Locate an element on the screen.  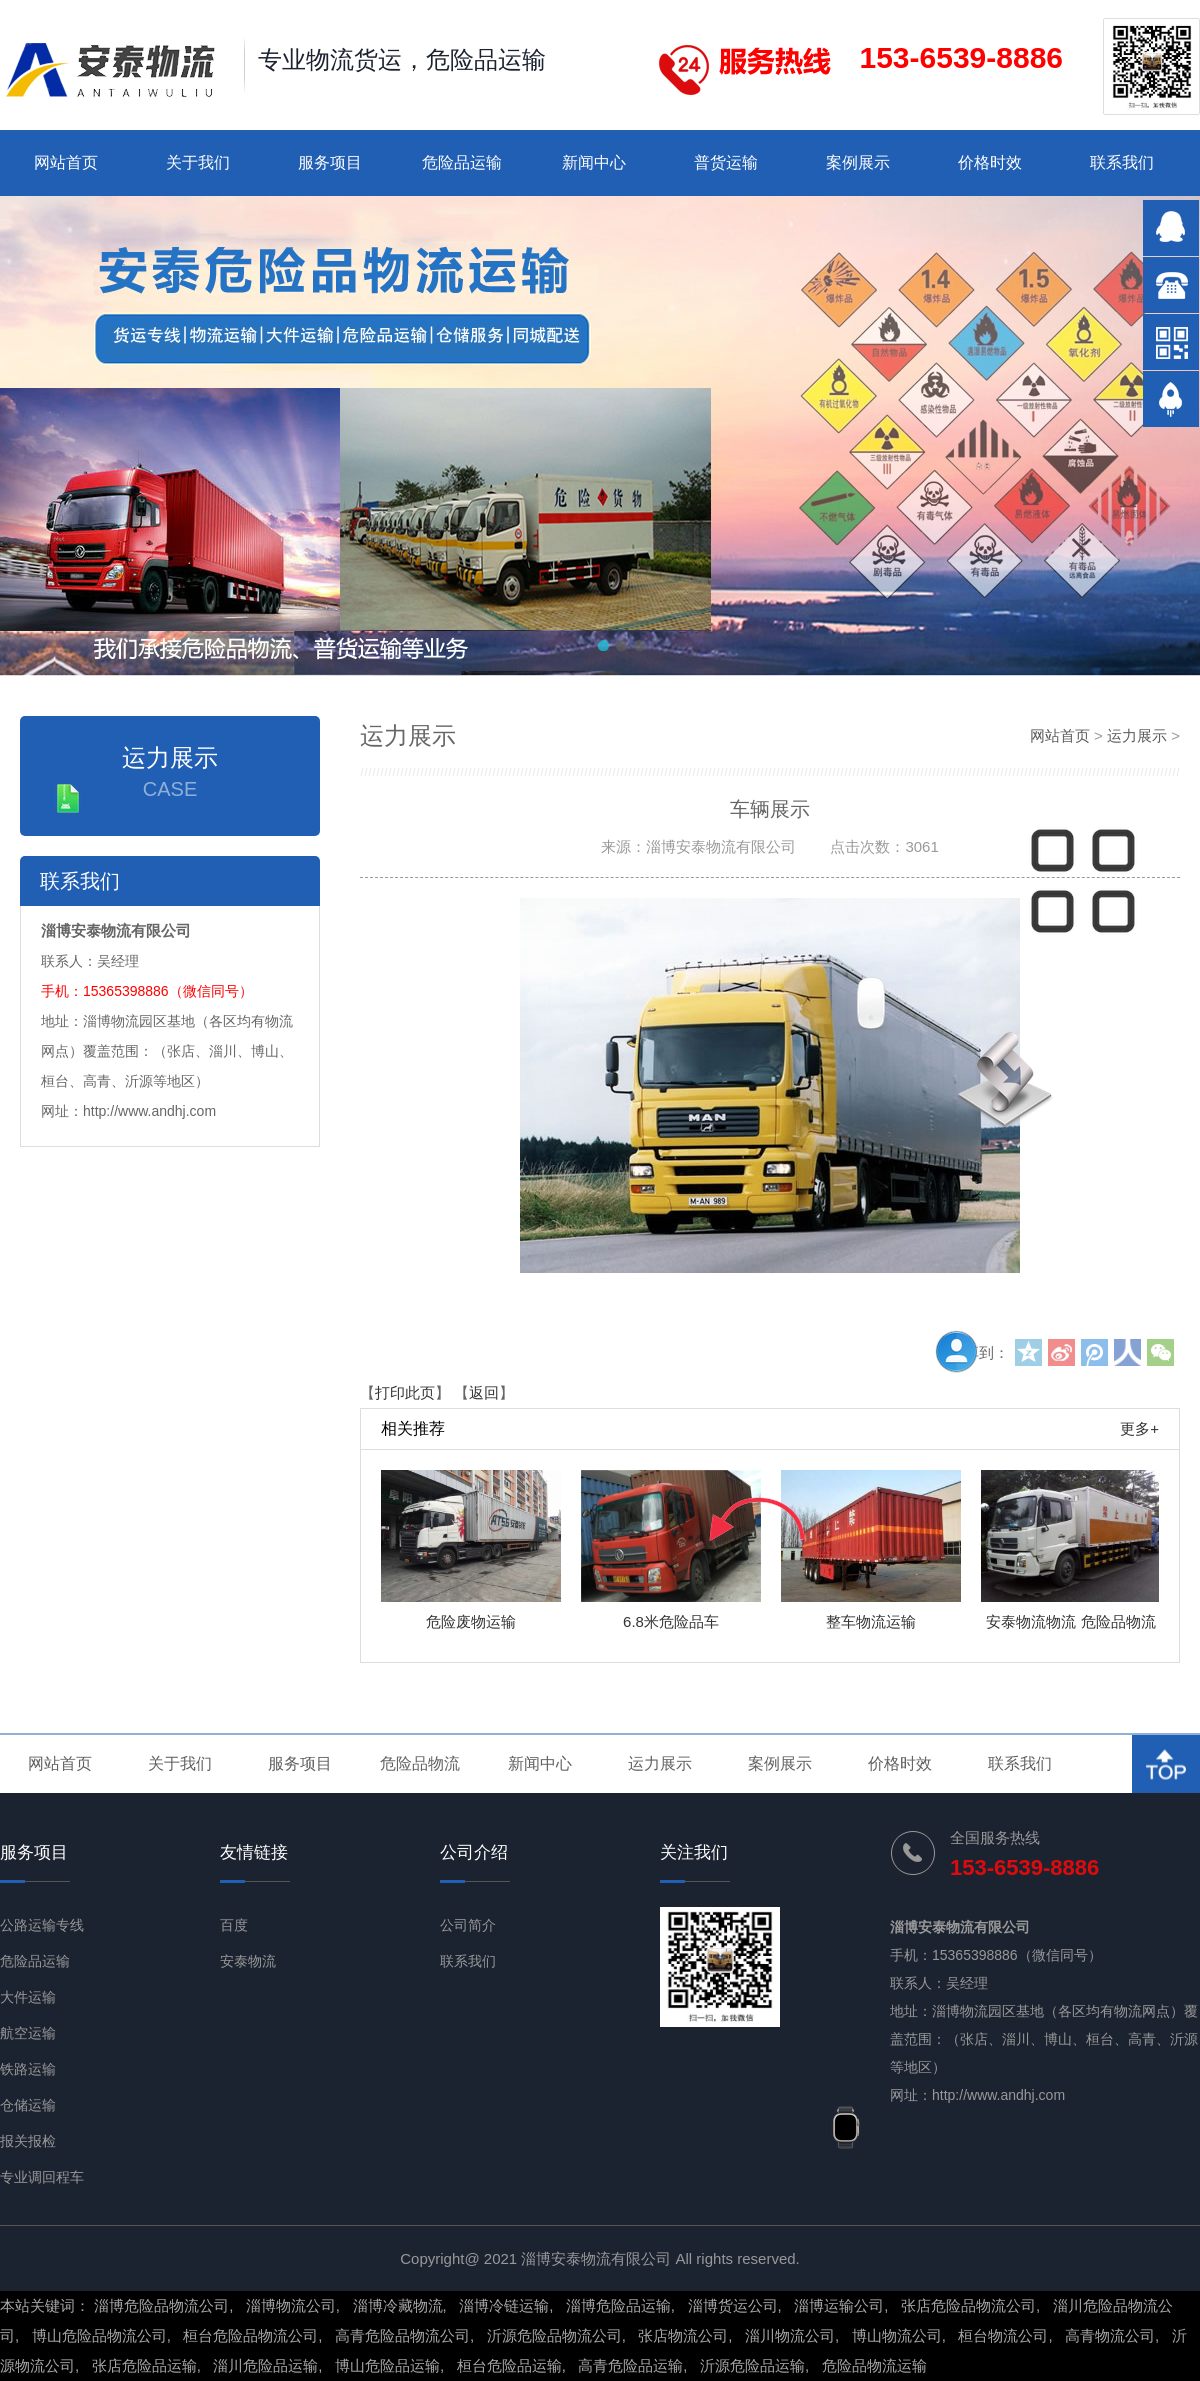
undo the last action is located at coordinates (756, 1518).